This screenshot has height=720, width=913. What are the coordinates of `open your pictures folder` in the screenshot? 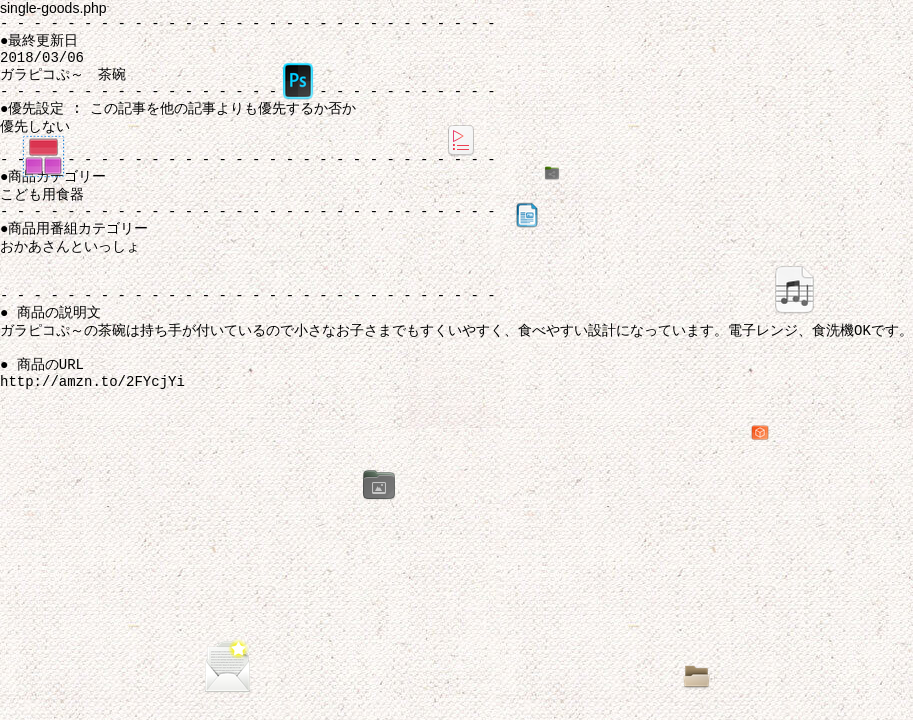 It's located at (379, 484).